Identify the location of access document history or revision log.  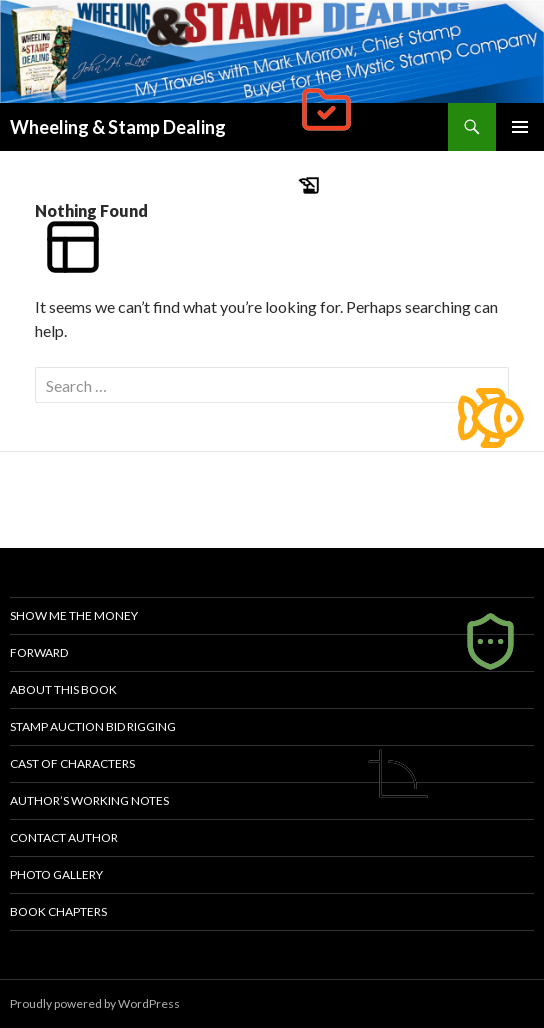
(309, 185).